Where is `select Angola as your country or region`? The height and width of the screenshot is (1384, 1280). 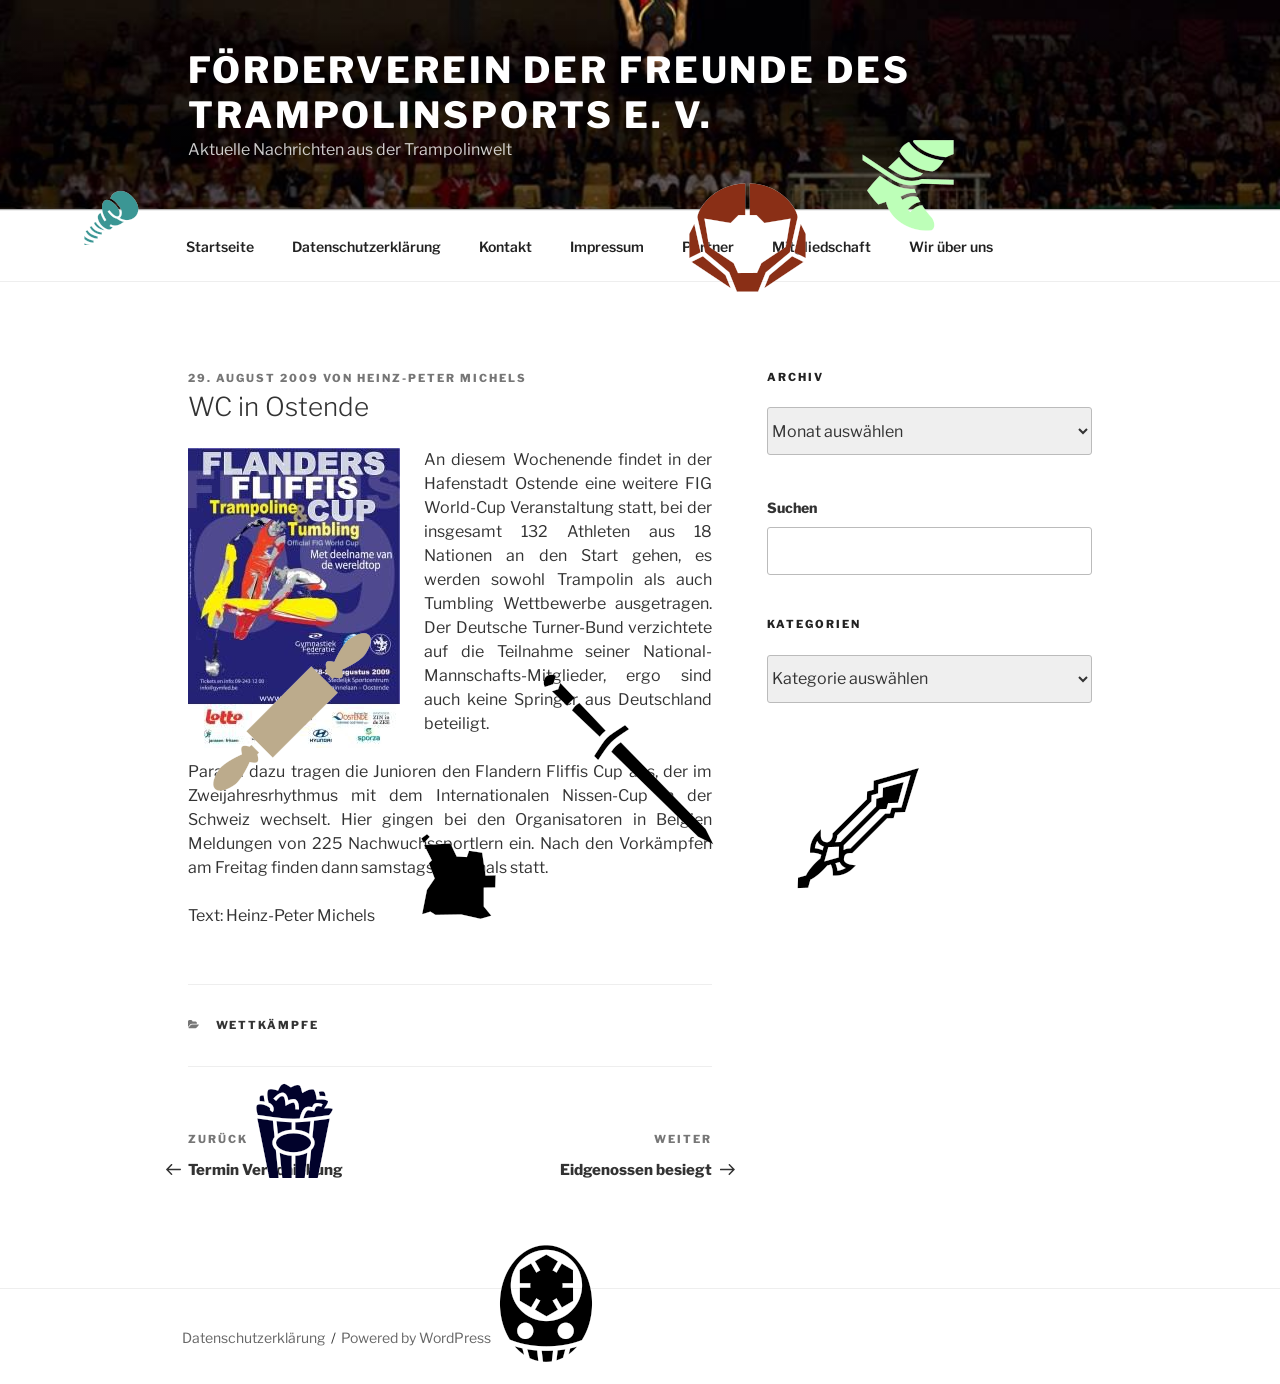 select Angola as your country or region is located at coordinates (458, 876).